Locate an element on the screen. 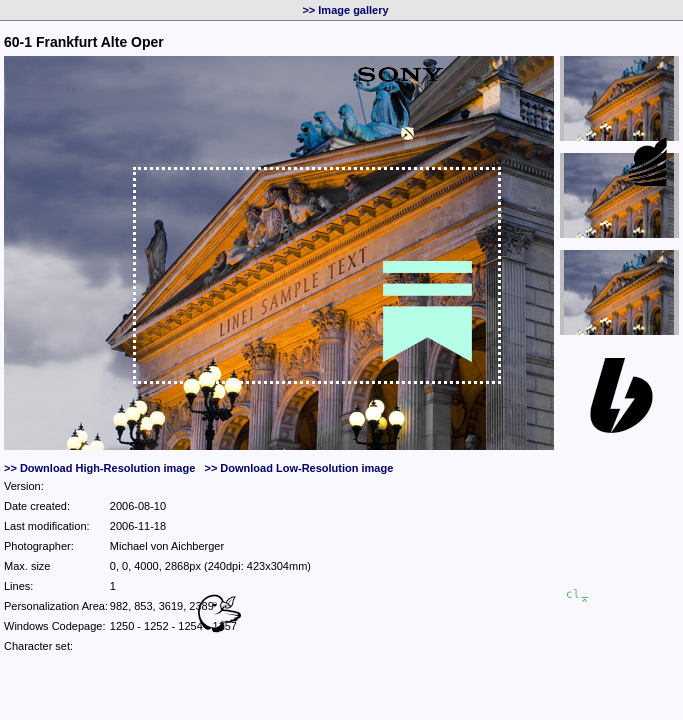 This screenshot has height=720, width=683. open boosty creator platform is located at coordinates (621, 395).